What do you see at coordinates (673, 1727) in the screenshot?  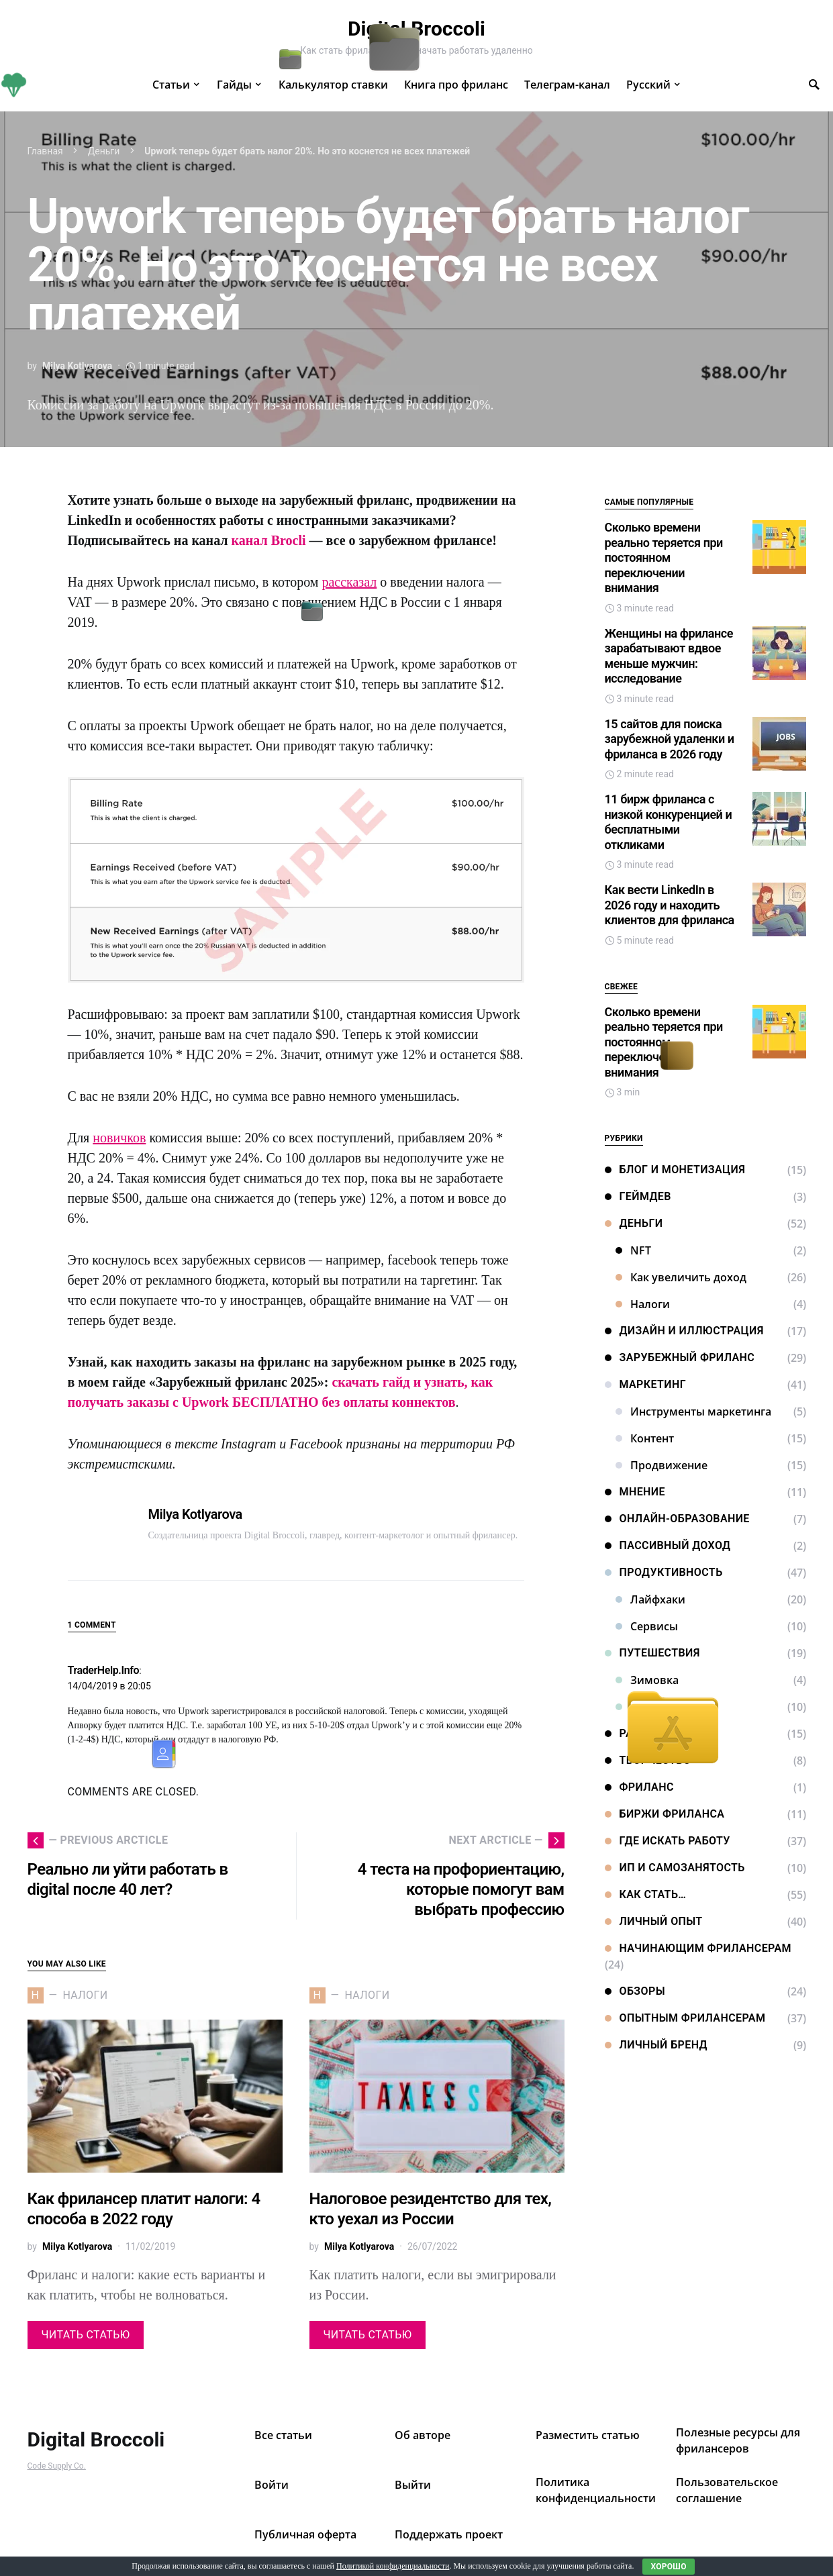 I see `open templates folder` at bounding box center [673, 1727].